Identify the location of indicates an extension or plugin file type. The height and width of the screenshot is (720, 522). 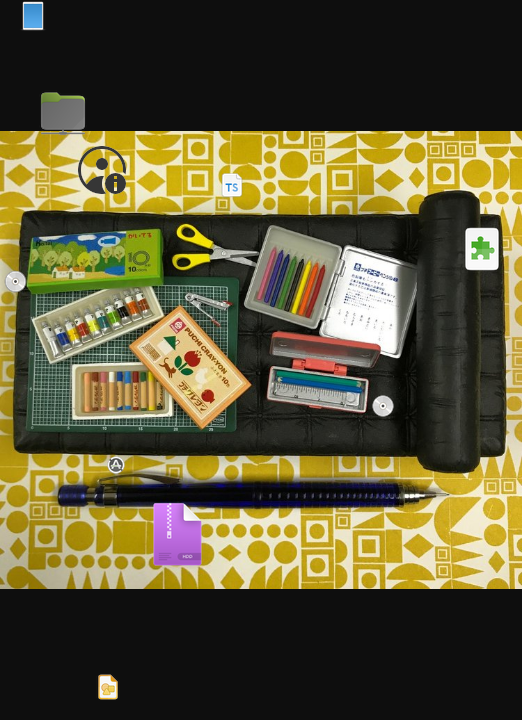
(482, 249).